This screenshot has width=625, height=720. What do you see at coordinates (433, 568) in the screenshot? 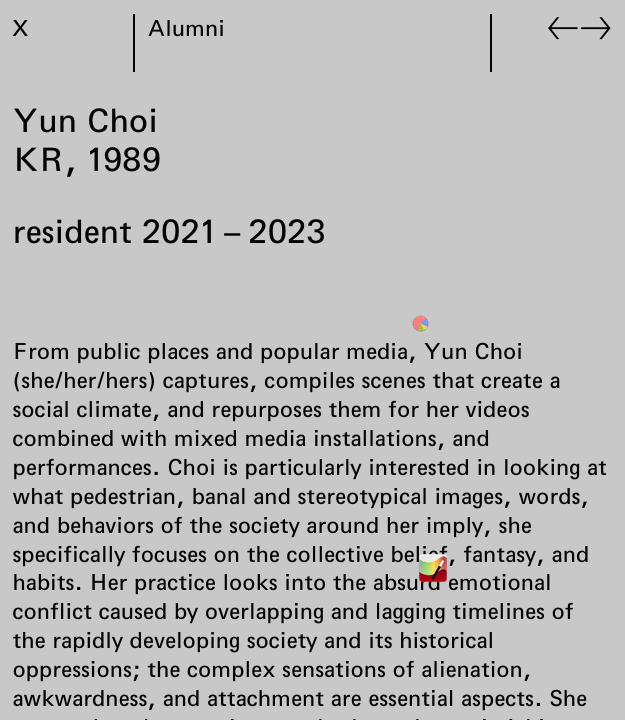
I see `launch winetricks application` at bounding box center [433, 568].